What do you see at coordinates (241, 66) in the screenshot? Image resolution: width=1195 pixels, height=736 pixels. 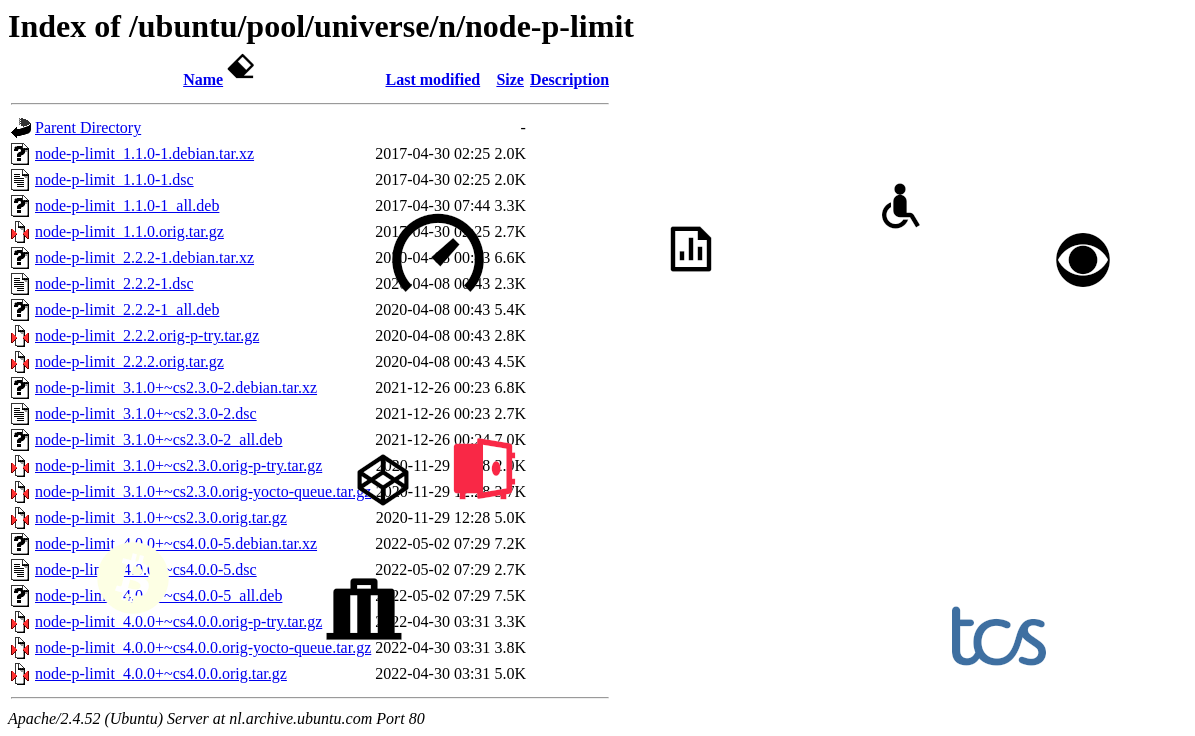 I see `erase or clear content` at bounding box center [241, 66].